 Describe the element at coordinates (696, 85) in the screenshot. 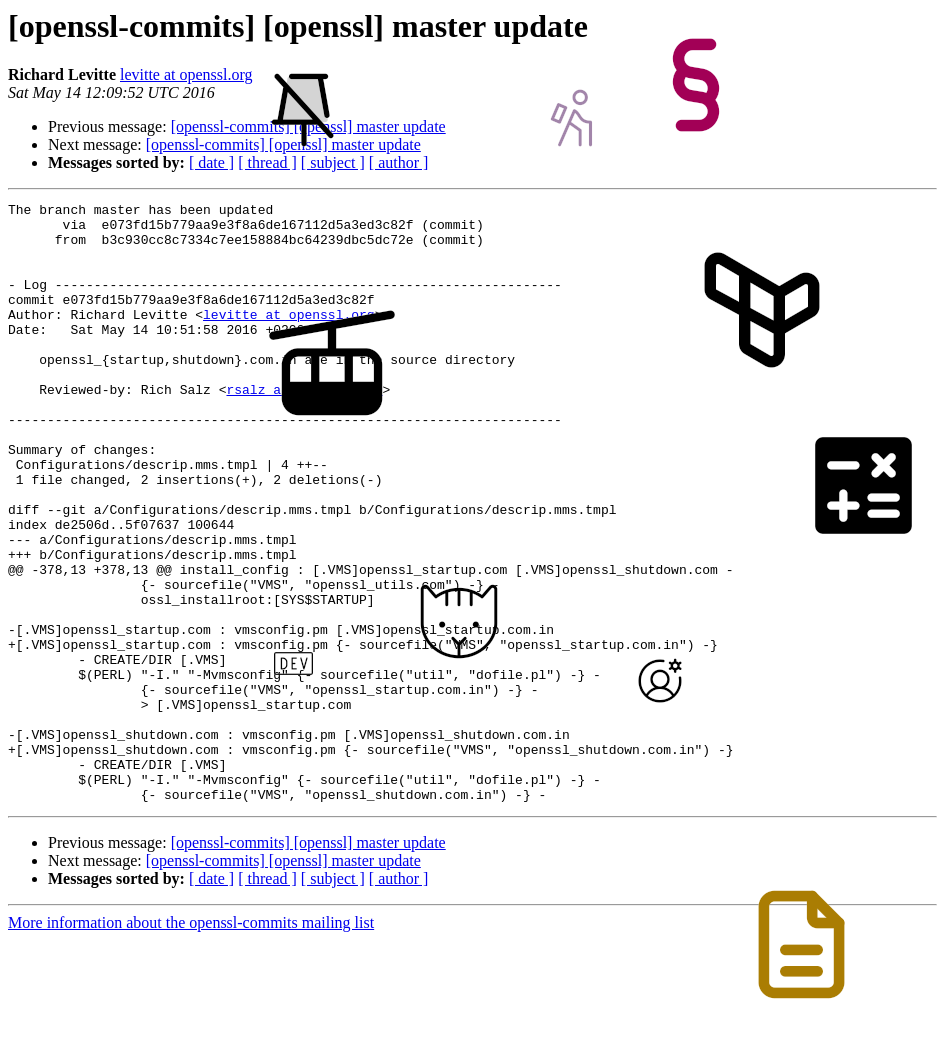

I see `indicates a section or paragraph marker` at that location.